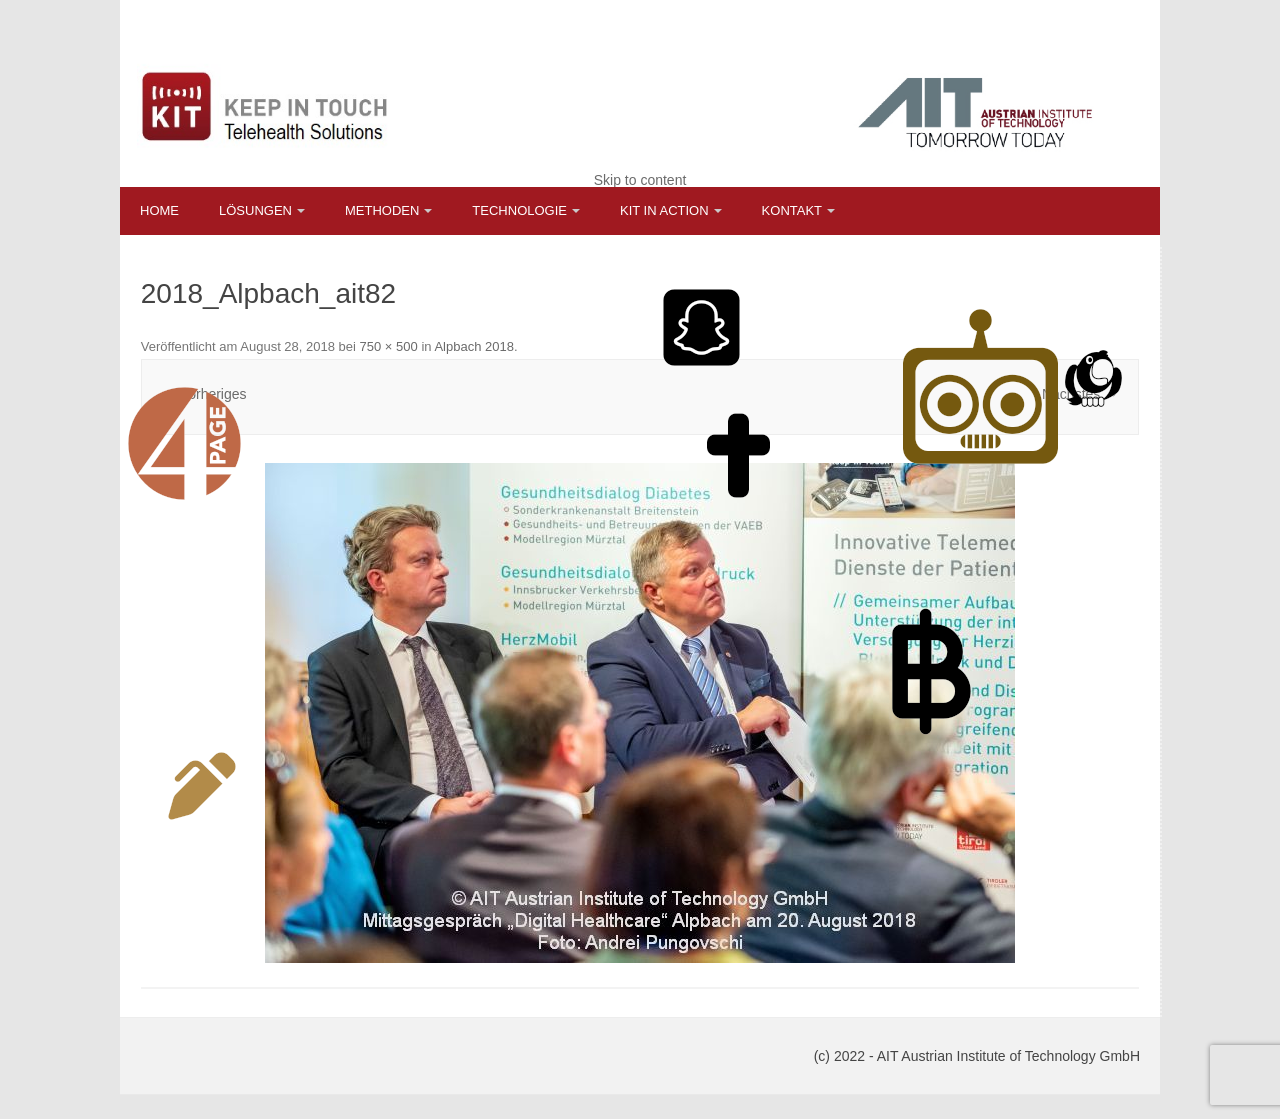  I want to click on themeisle brand logo, so click(1093, 378).